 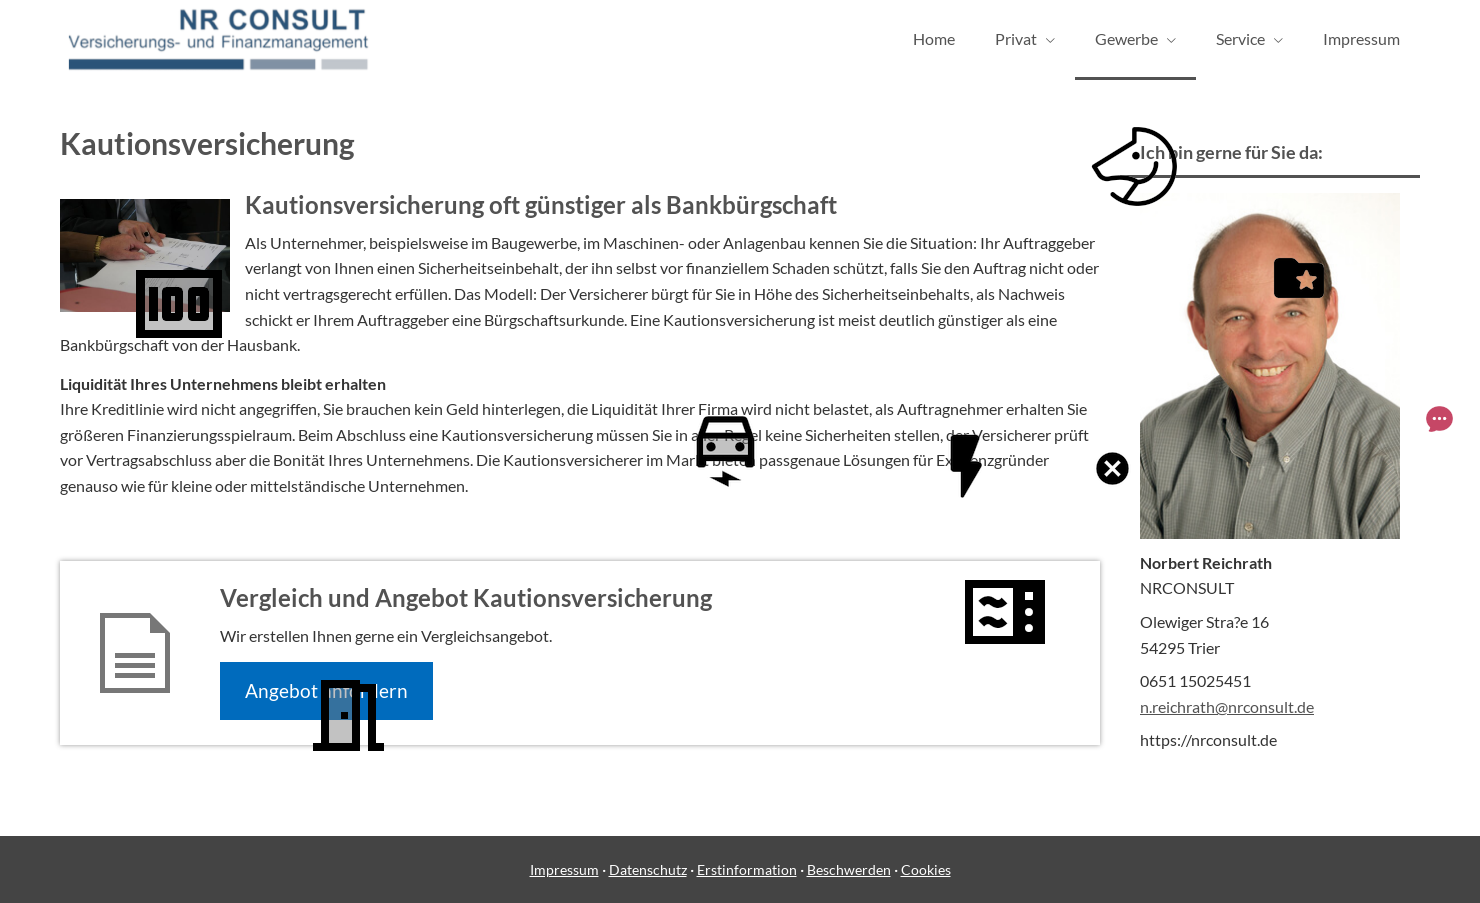 What do you see at coordinates (1299, 278) in the screenshot?
I see `access your favorites folder` at bounding box center [1299, 278].